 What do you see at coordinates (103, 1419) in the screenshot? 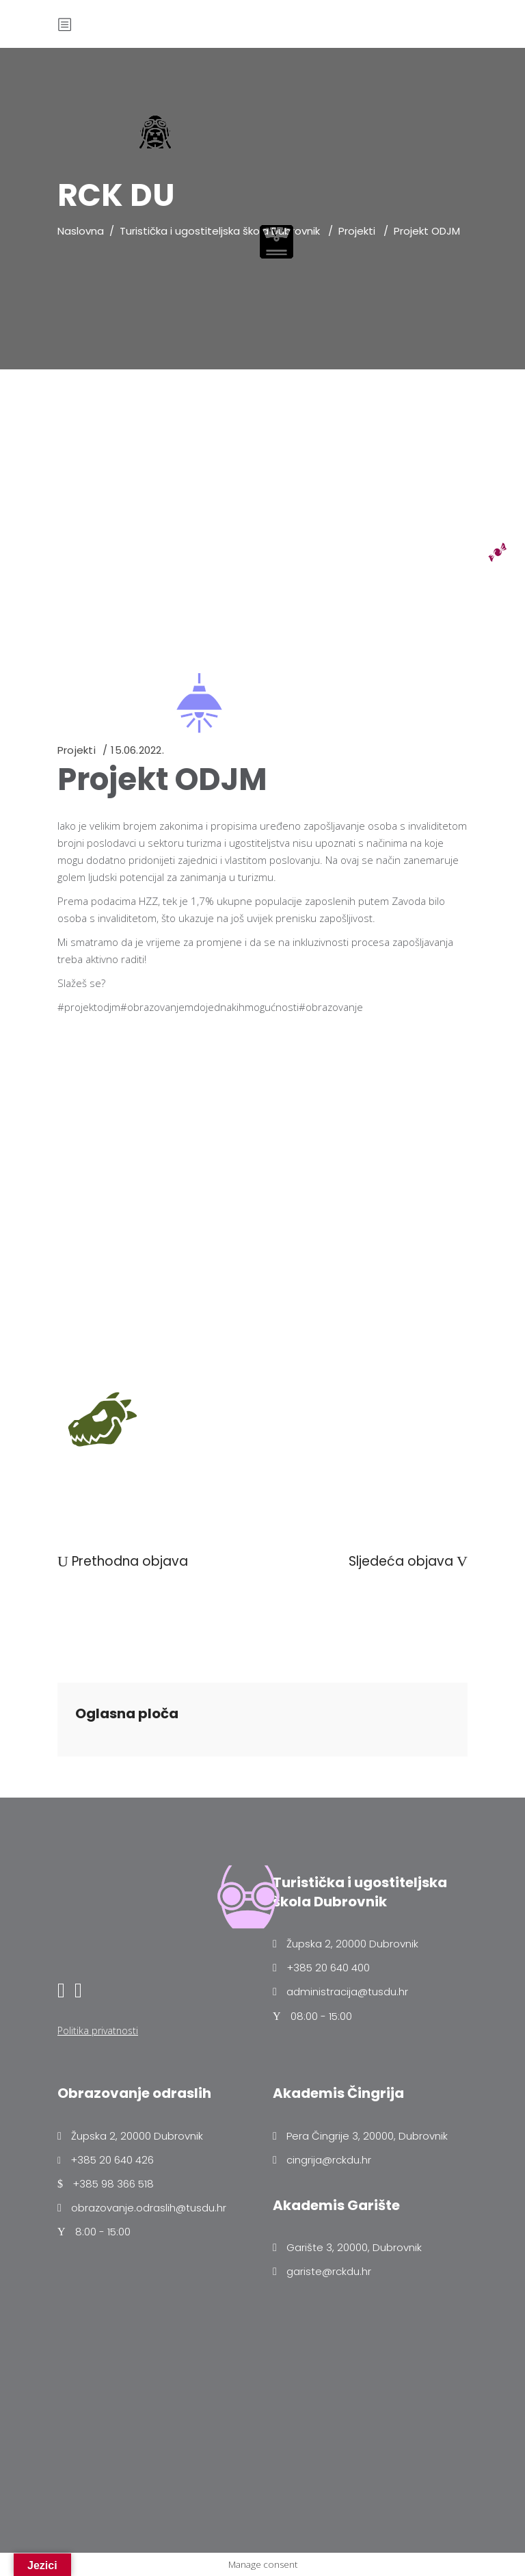
I see `access dragon or beast-related game content` at bounding box center [103, 1419].